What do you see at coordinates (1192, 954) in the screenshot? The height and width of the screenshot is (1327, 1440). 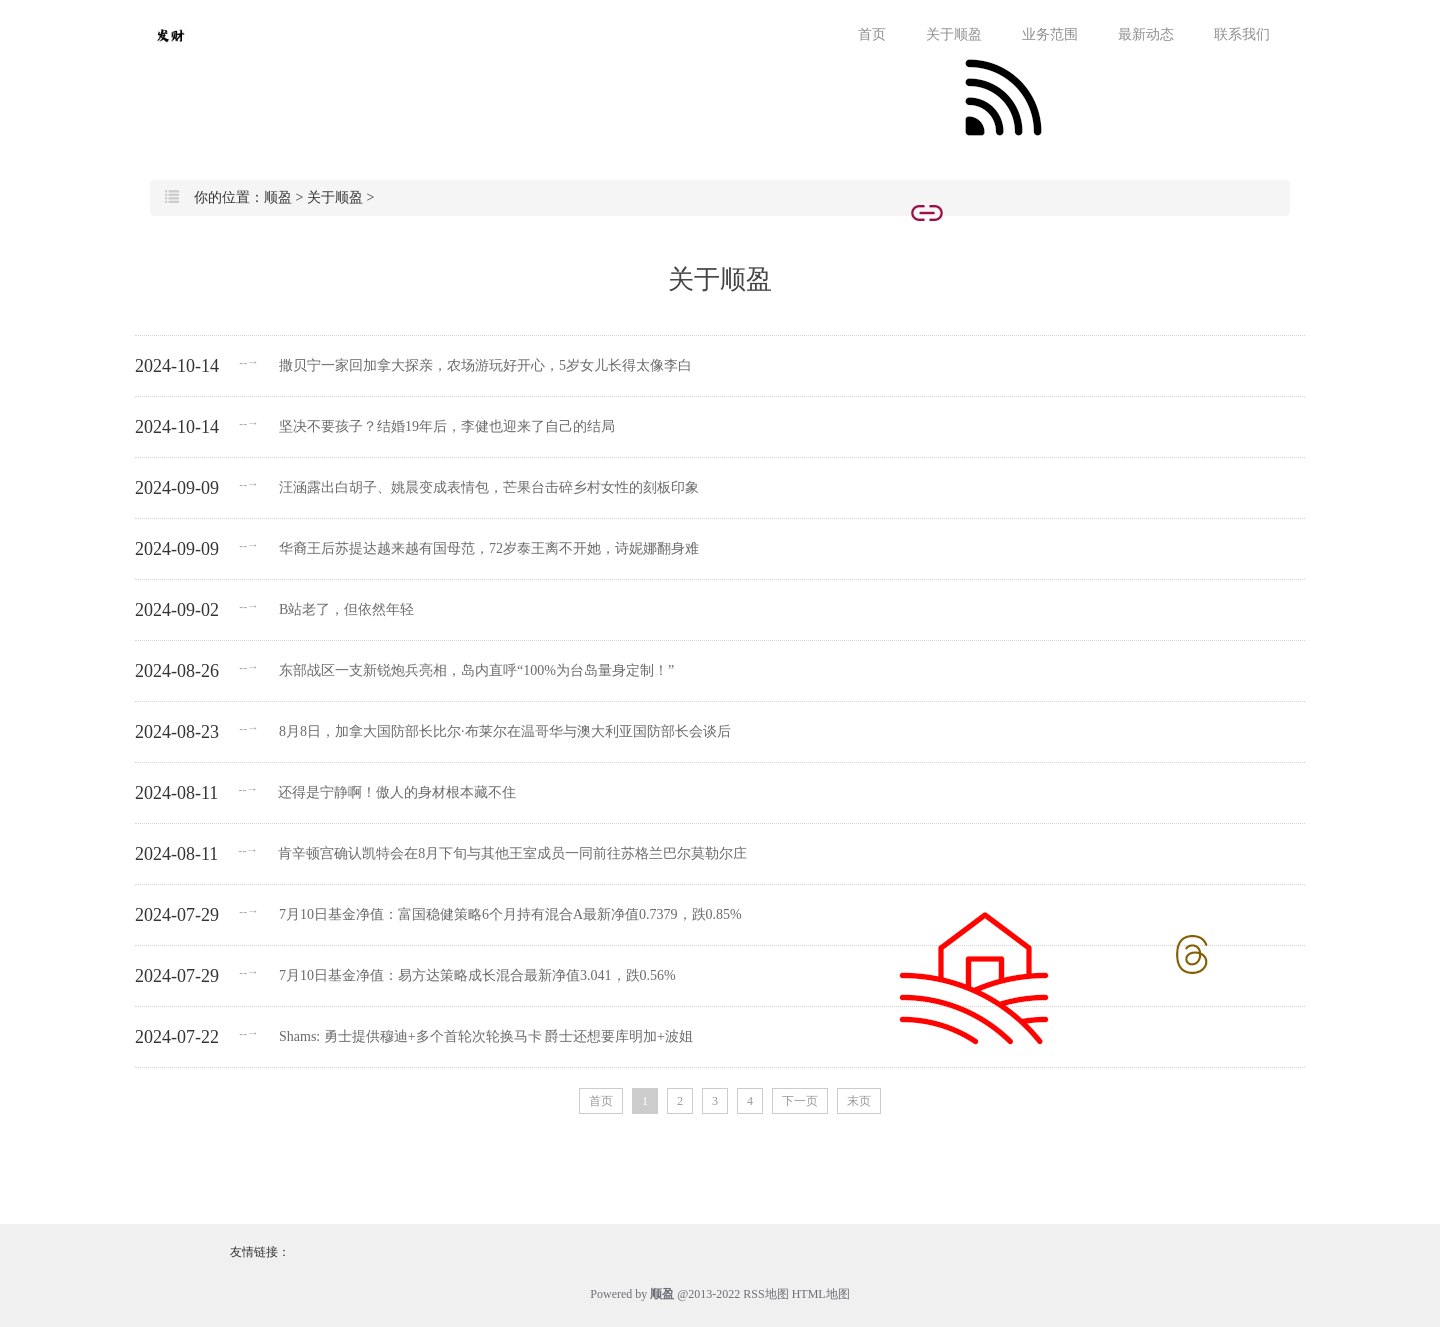 I see `open the Threads app` at bounding box center [1192, 954].